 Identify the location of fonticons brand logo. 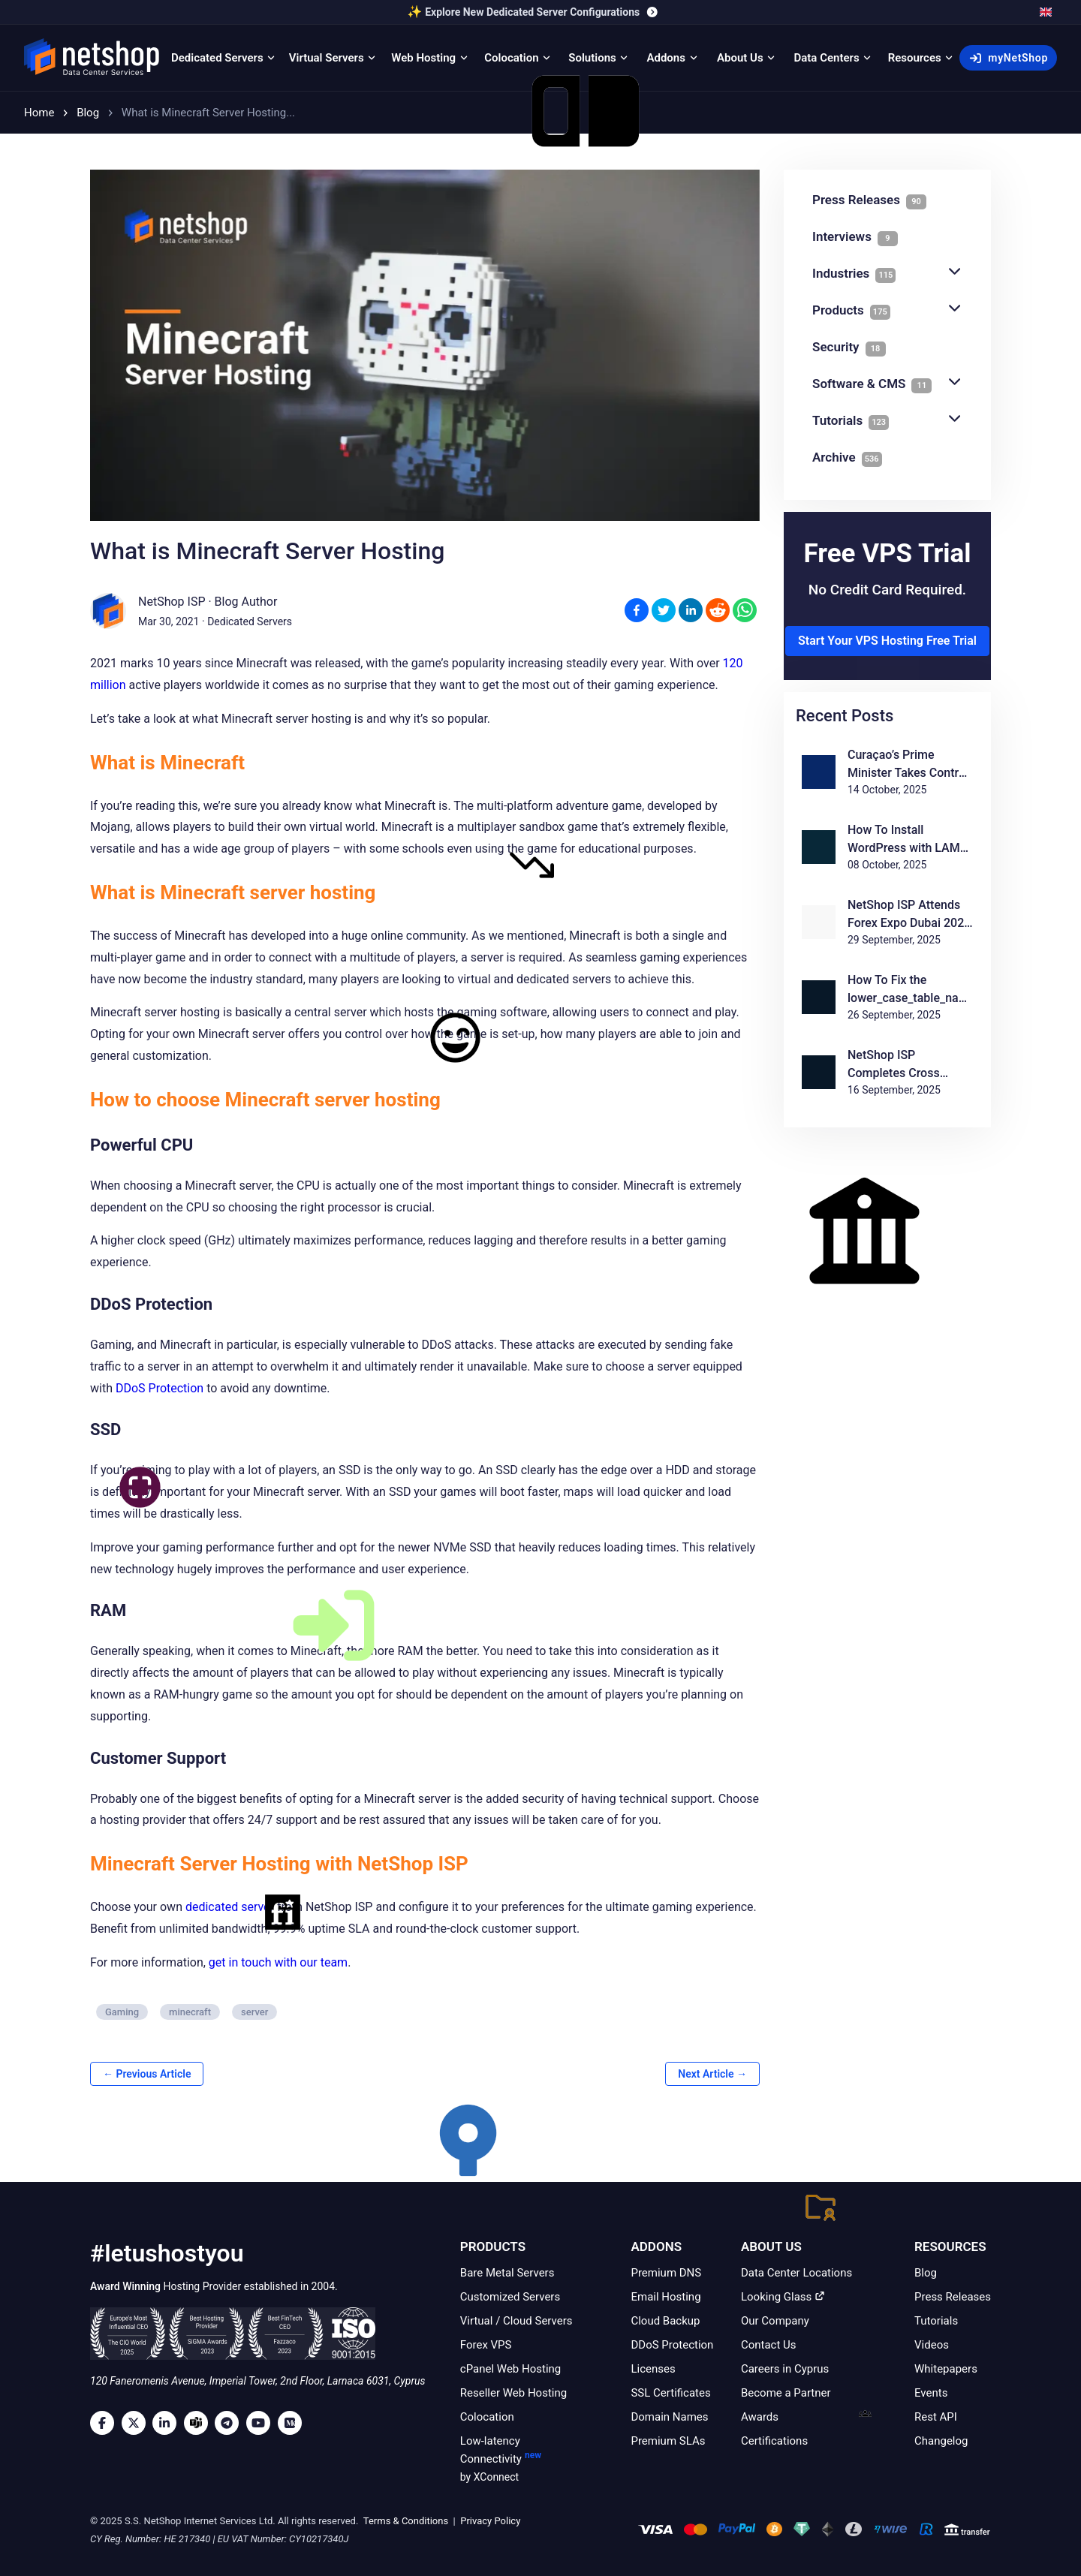
(282, 1912).